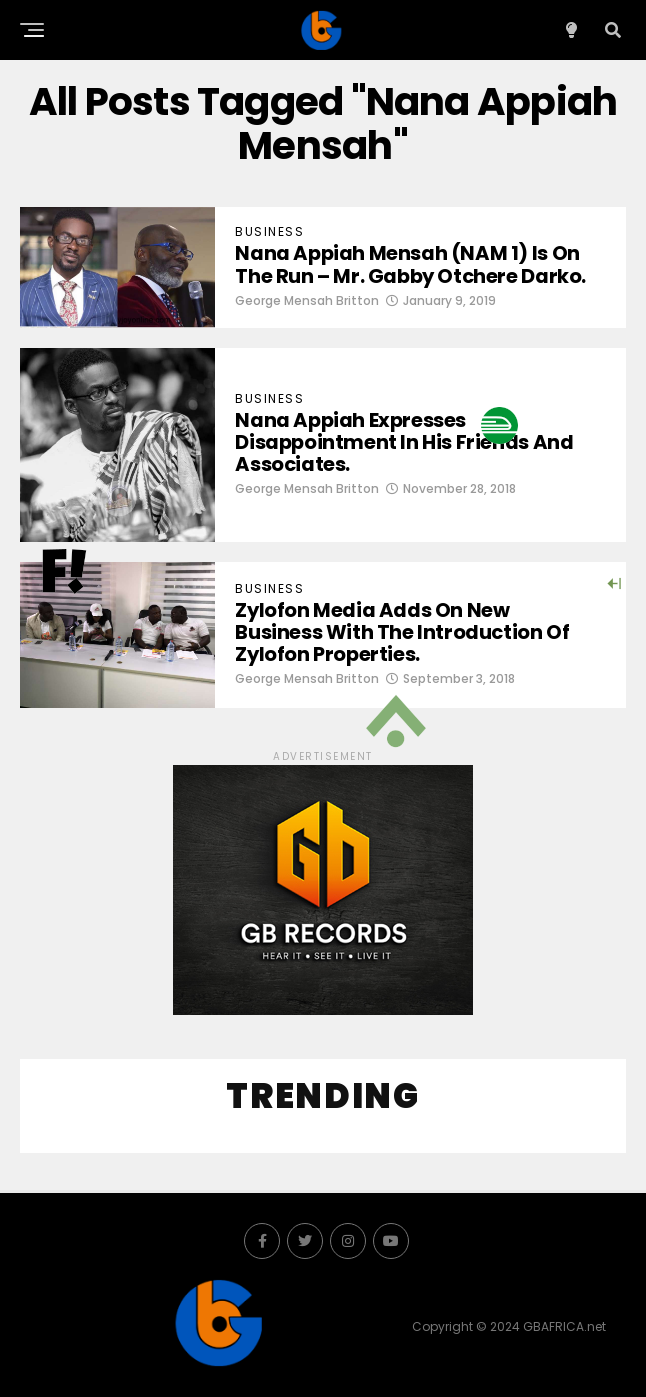  I want to click on expand panel to the left, so click(614, 583).